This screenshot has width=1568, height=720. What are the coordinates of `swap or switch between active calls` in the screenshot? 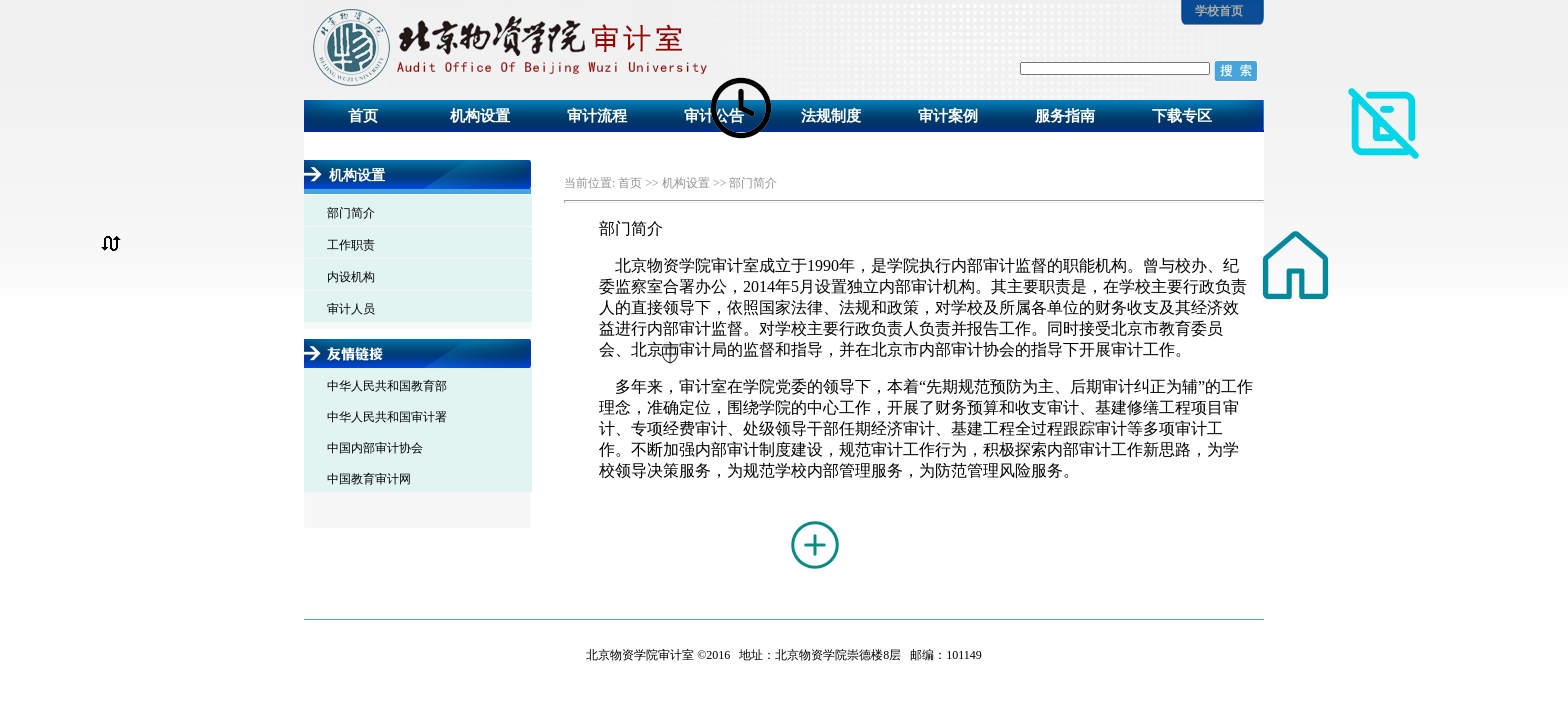 It's located at (111, 244).